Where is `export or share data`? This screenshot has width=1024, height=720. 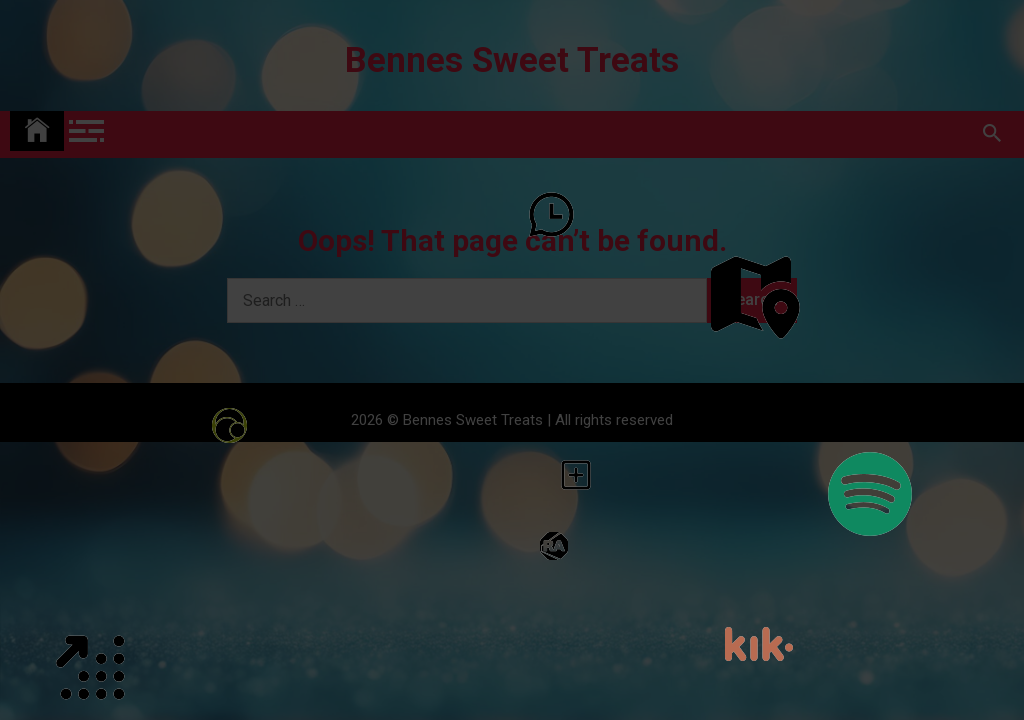 export or share data is located at coordinates (92, 667).